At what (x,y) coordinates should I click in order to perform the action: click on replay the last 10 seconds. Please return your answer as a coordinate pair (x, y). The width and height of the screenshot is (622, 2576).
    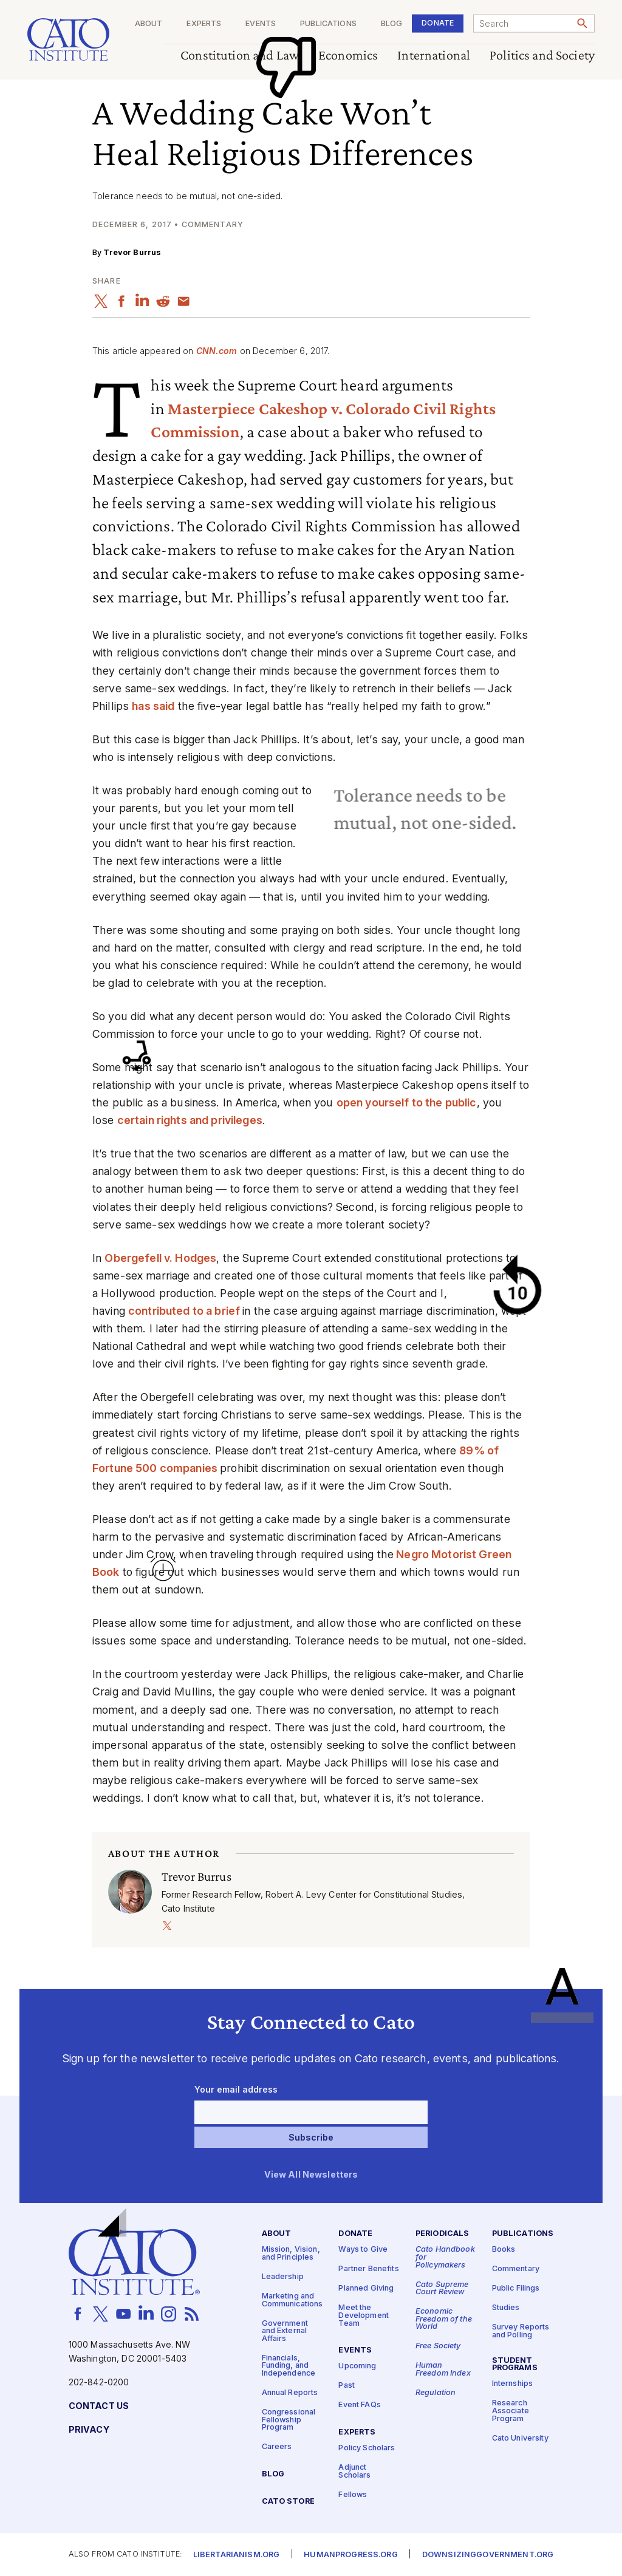
    Looking at the image, I should click on (518, 1287).